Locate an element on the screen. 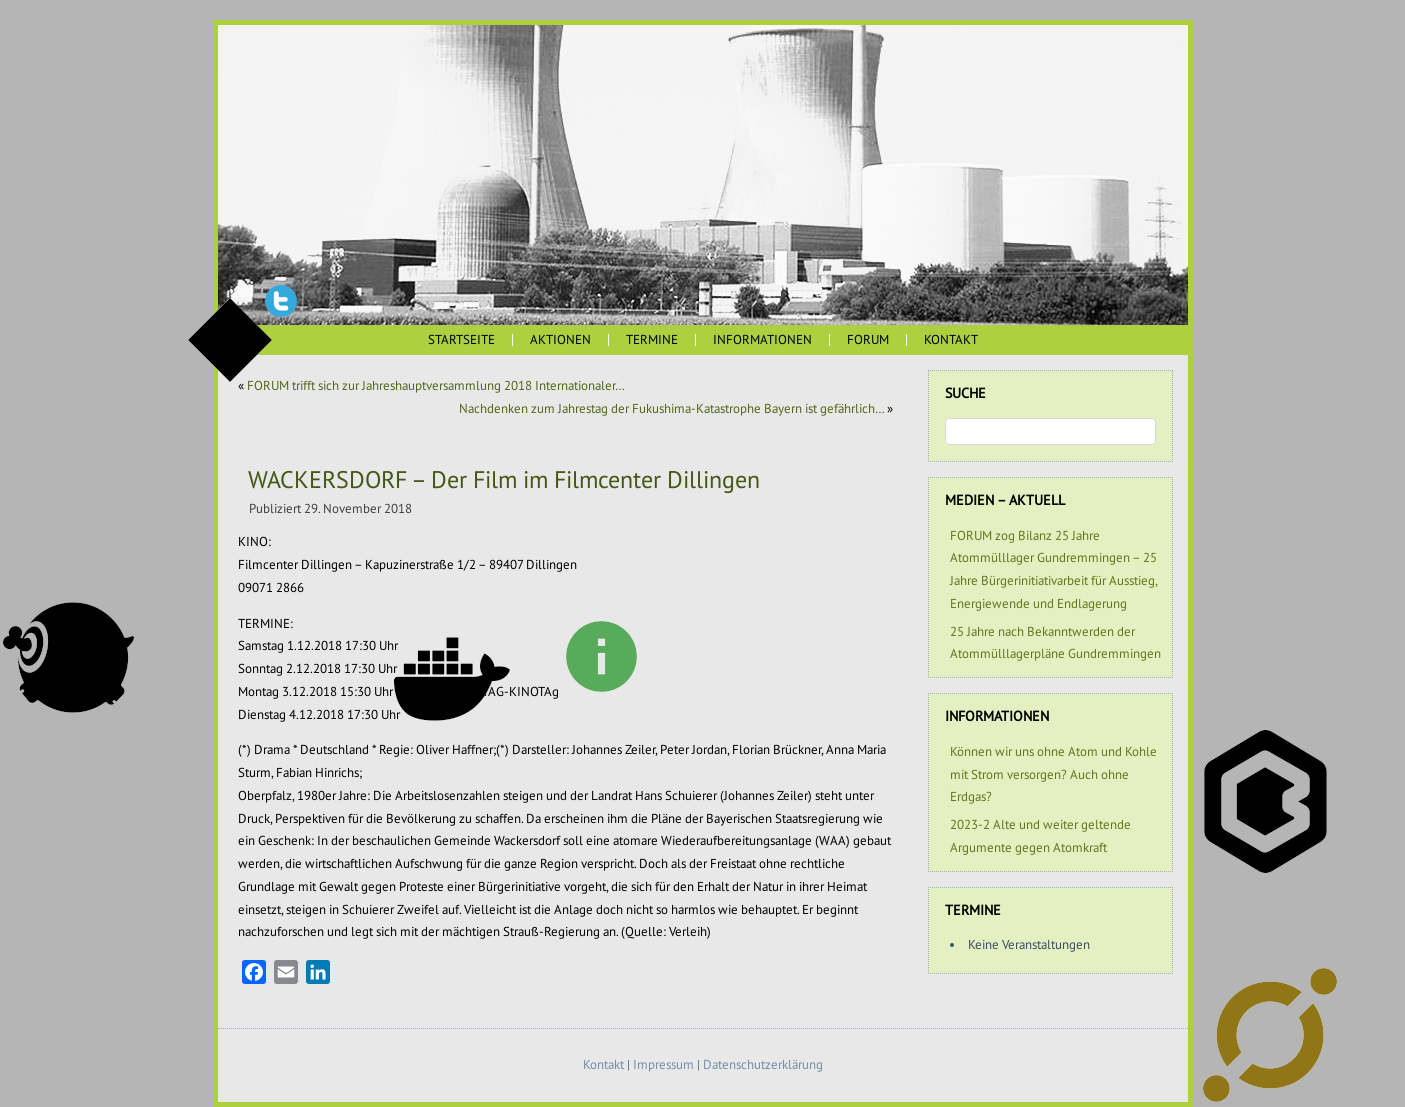  open kedro data pipeline application is located at coordinates (230, 340).